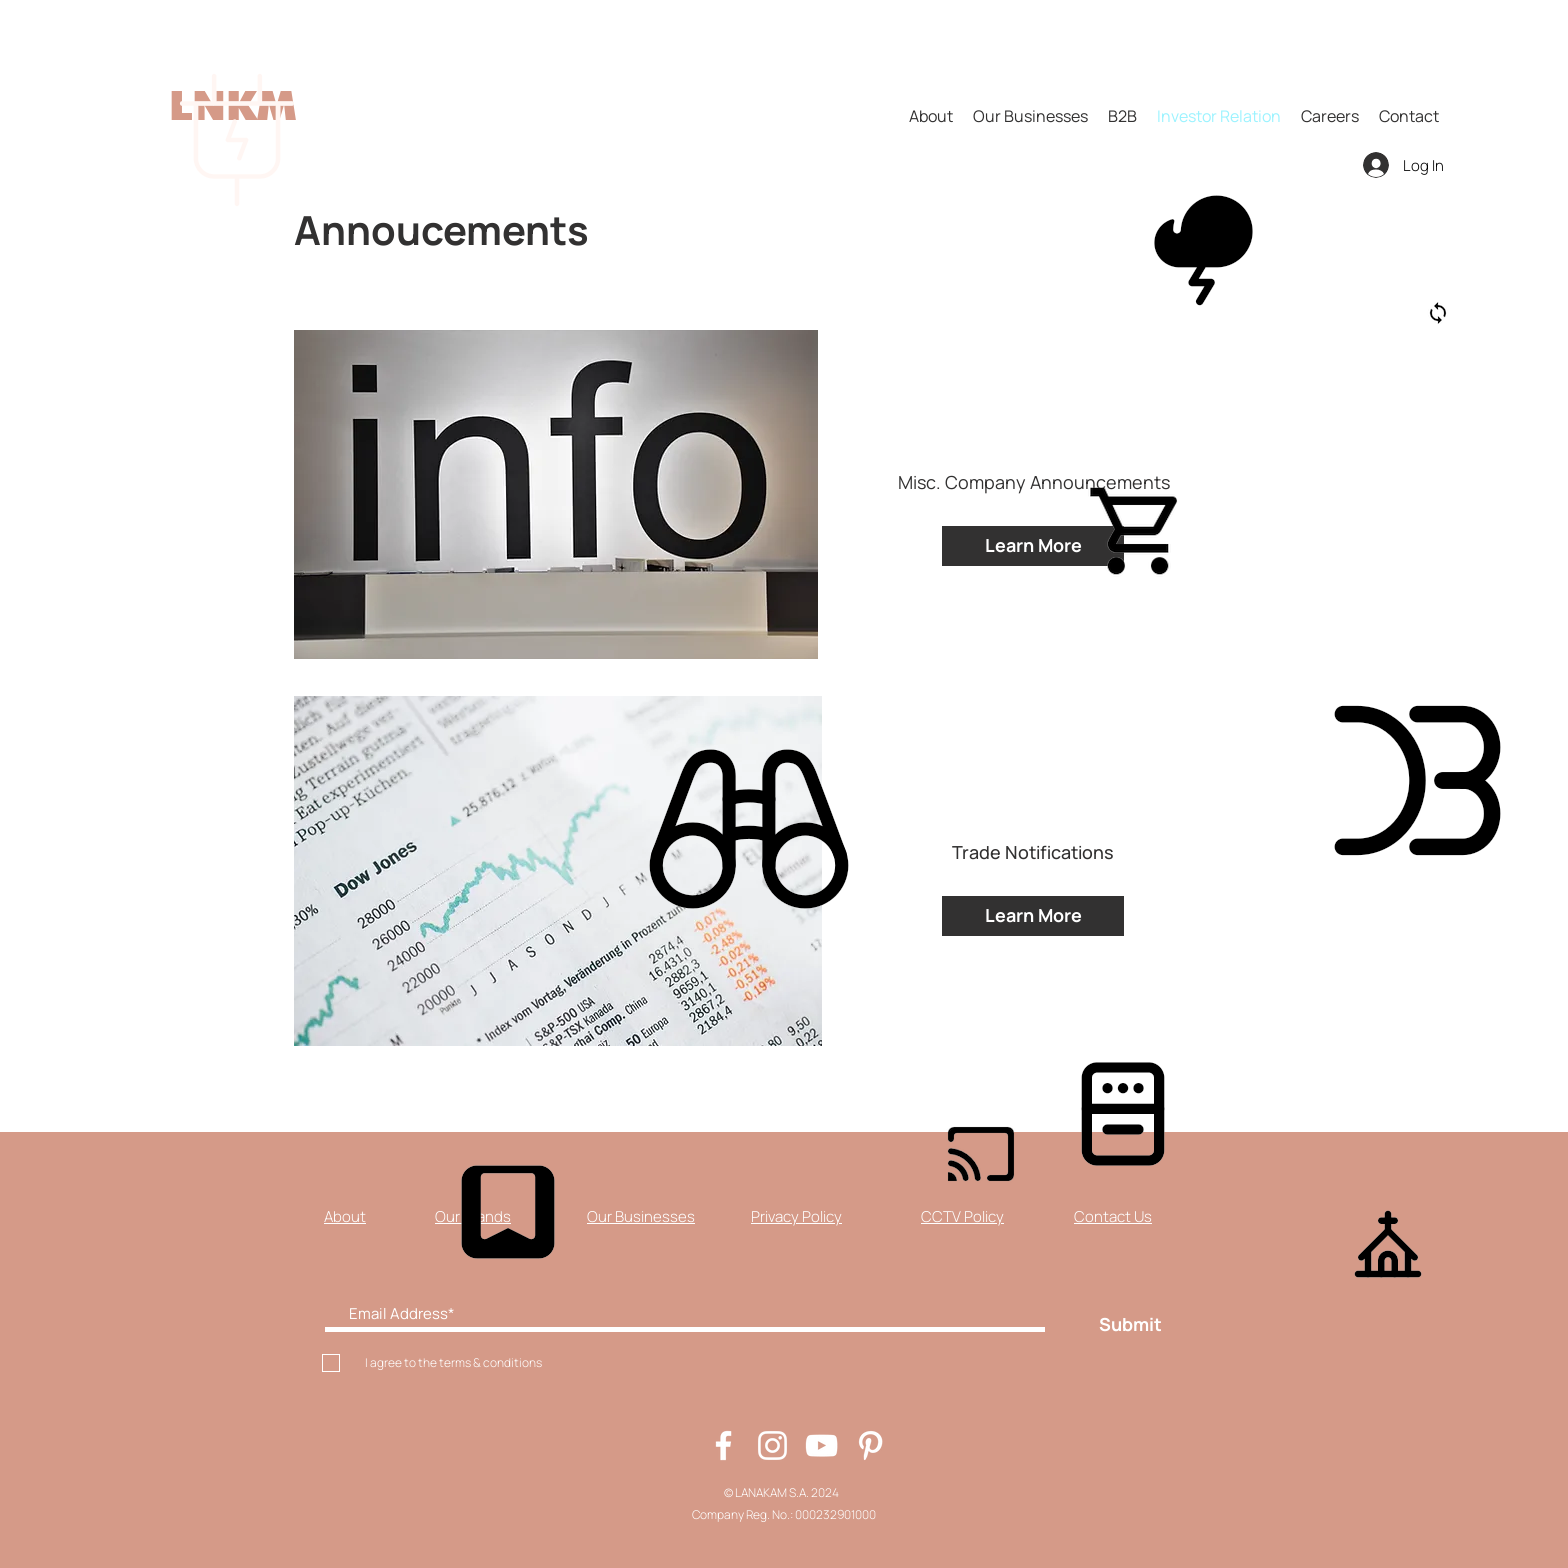  I want to click on search or explore content, so click(749, 829).